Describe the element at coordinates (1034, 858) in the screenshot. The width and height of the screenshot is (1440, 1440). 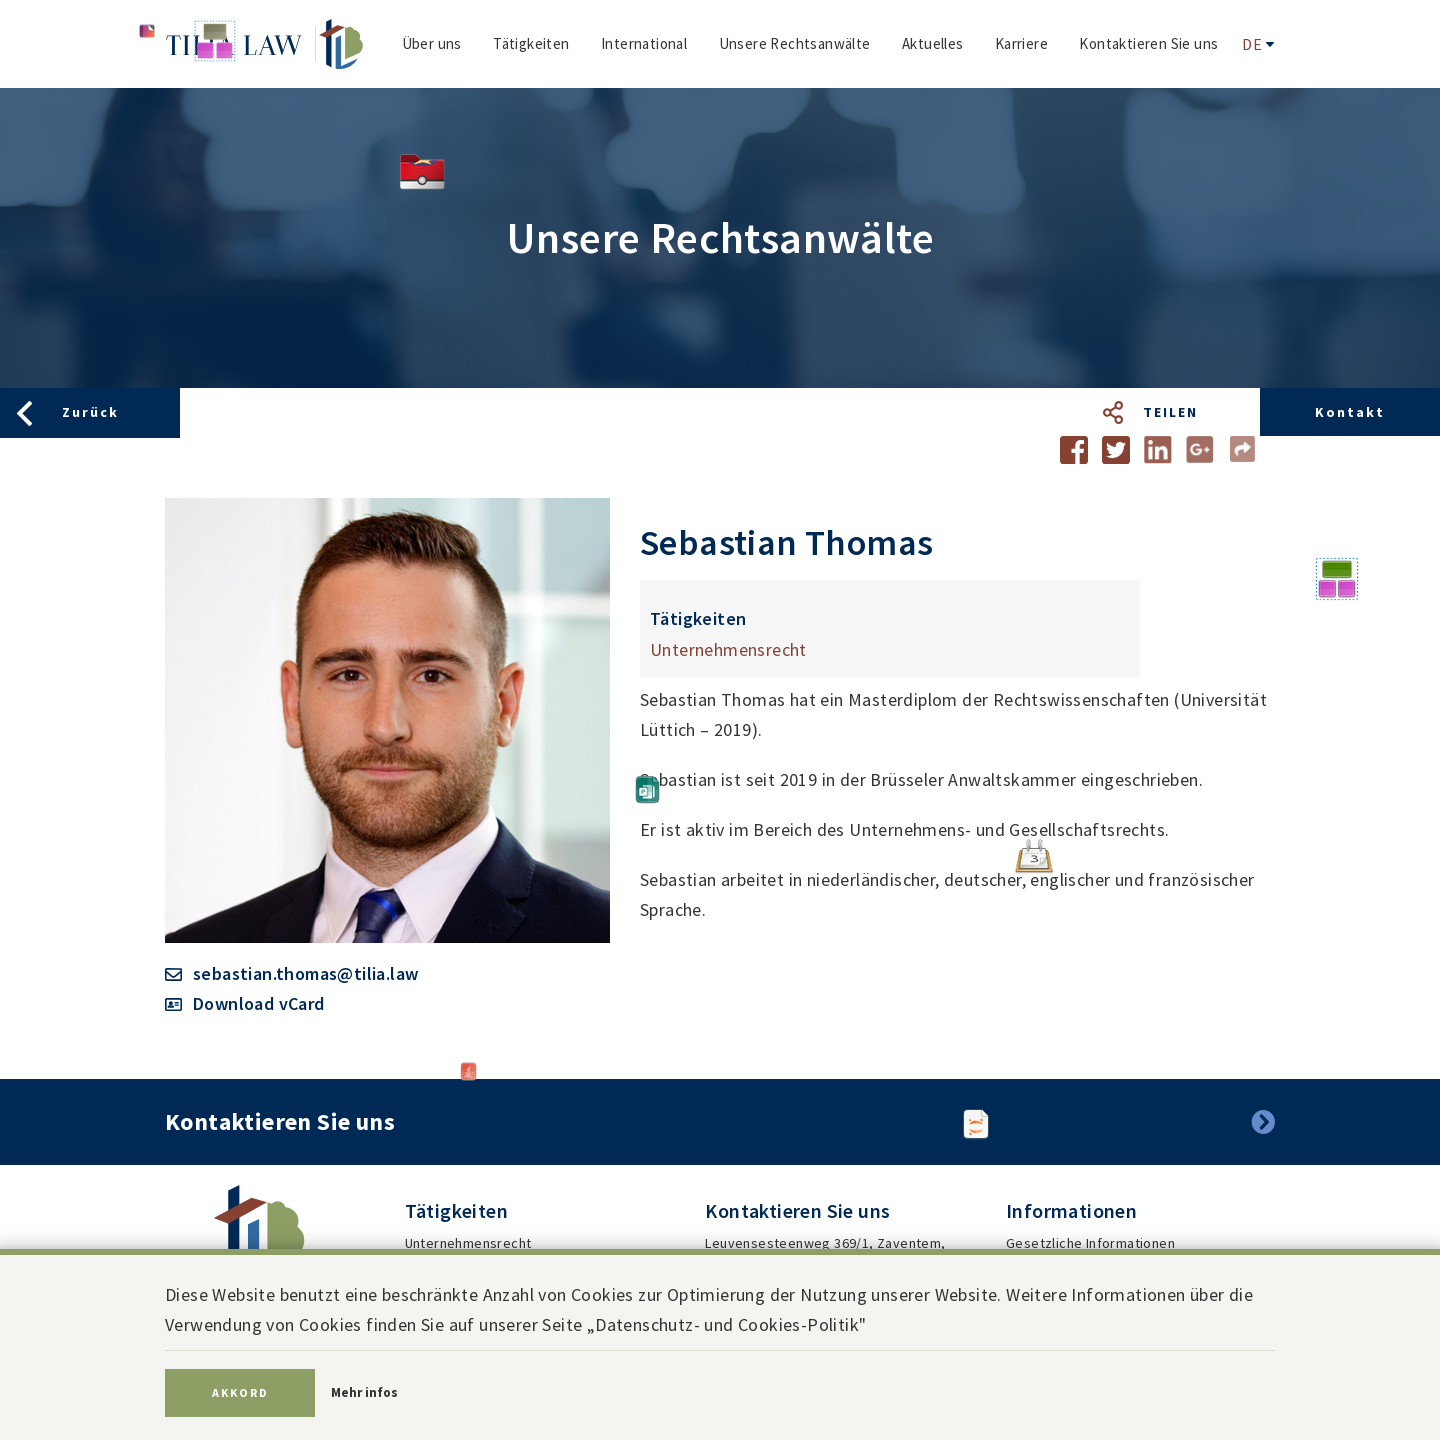
I see `open calendar application` at that location.